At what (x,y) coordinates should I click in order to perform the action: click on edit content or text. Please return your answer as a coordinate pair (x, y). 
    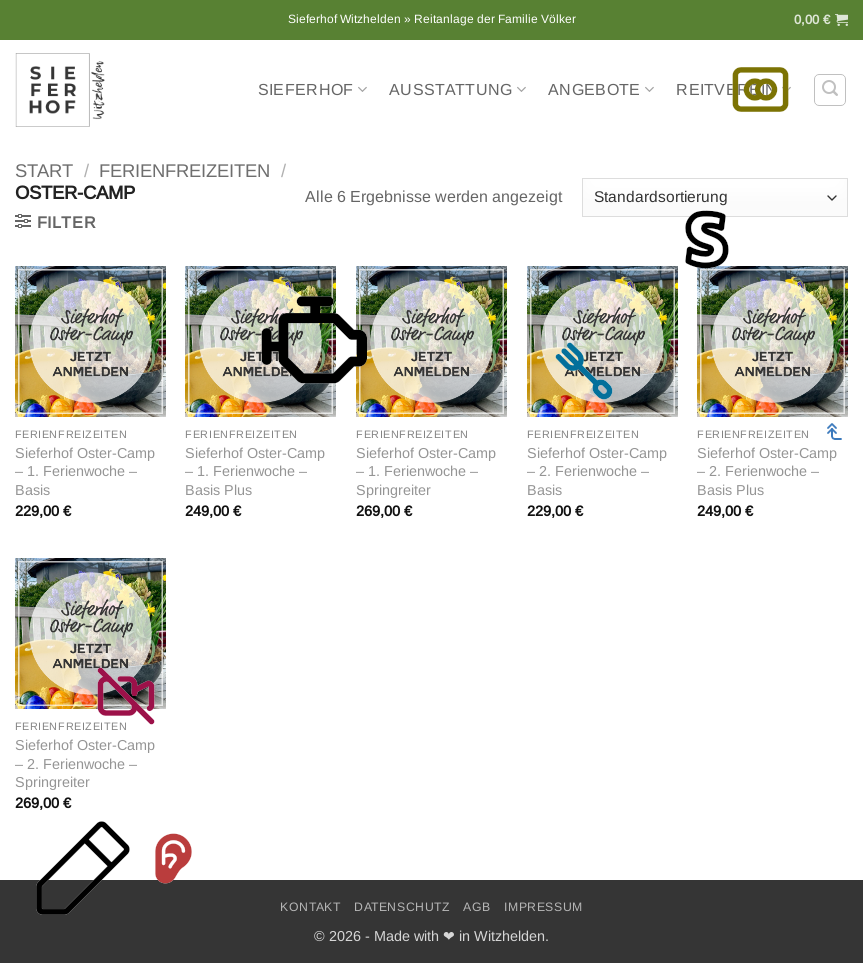
    Looking at the image, I should click on (81, 870).